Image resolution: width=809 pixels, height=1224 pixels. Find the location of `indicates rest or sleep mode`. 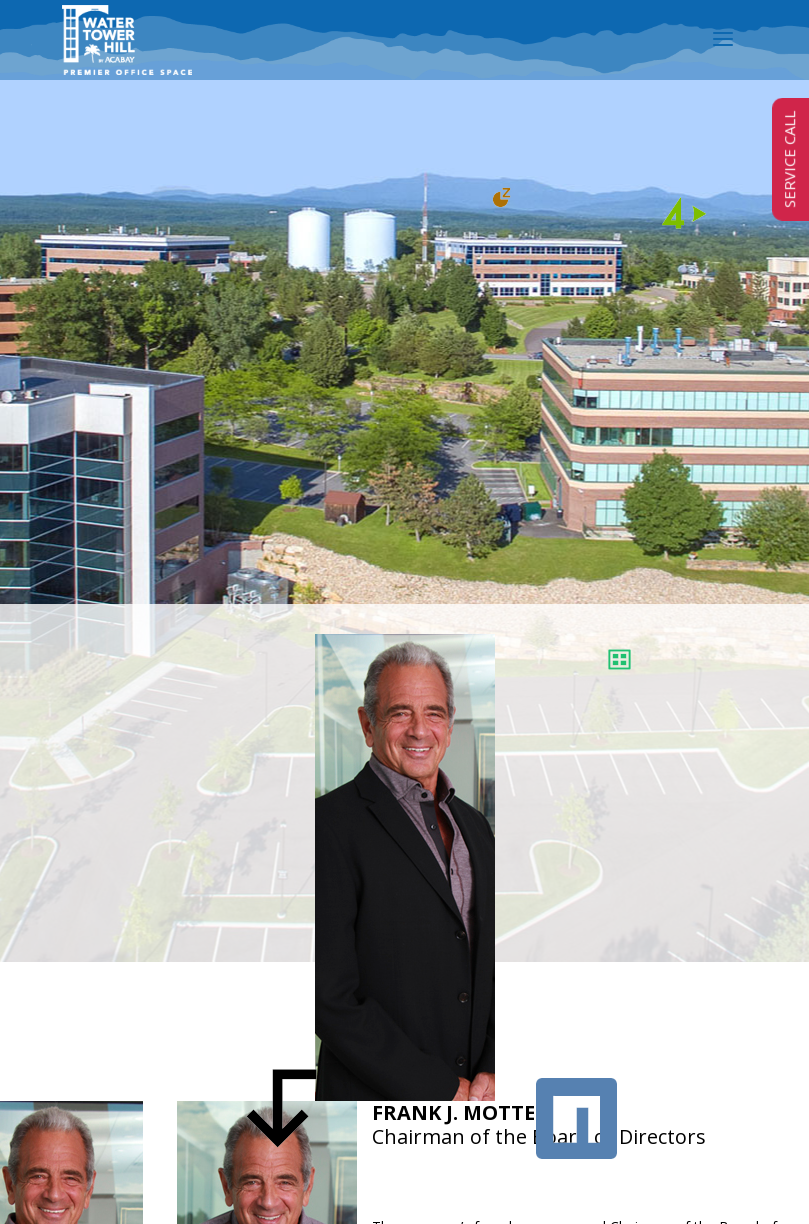

indicates rest or sleep mode is located at coordinates (501, 197).